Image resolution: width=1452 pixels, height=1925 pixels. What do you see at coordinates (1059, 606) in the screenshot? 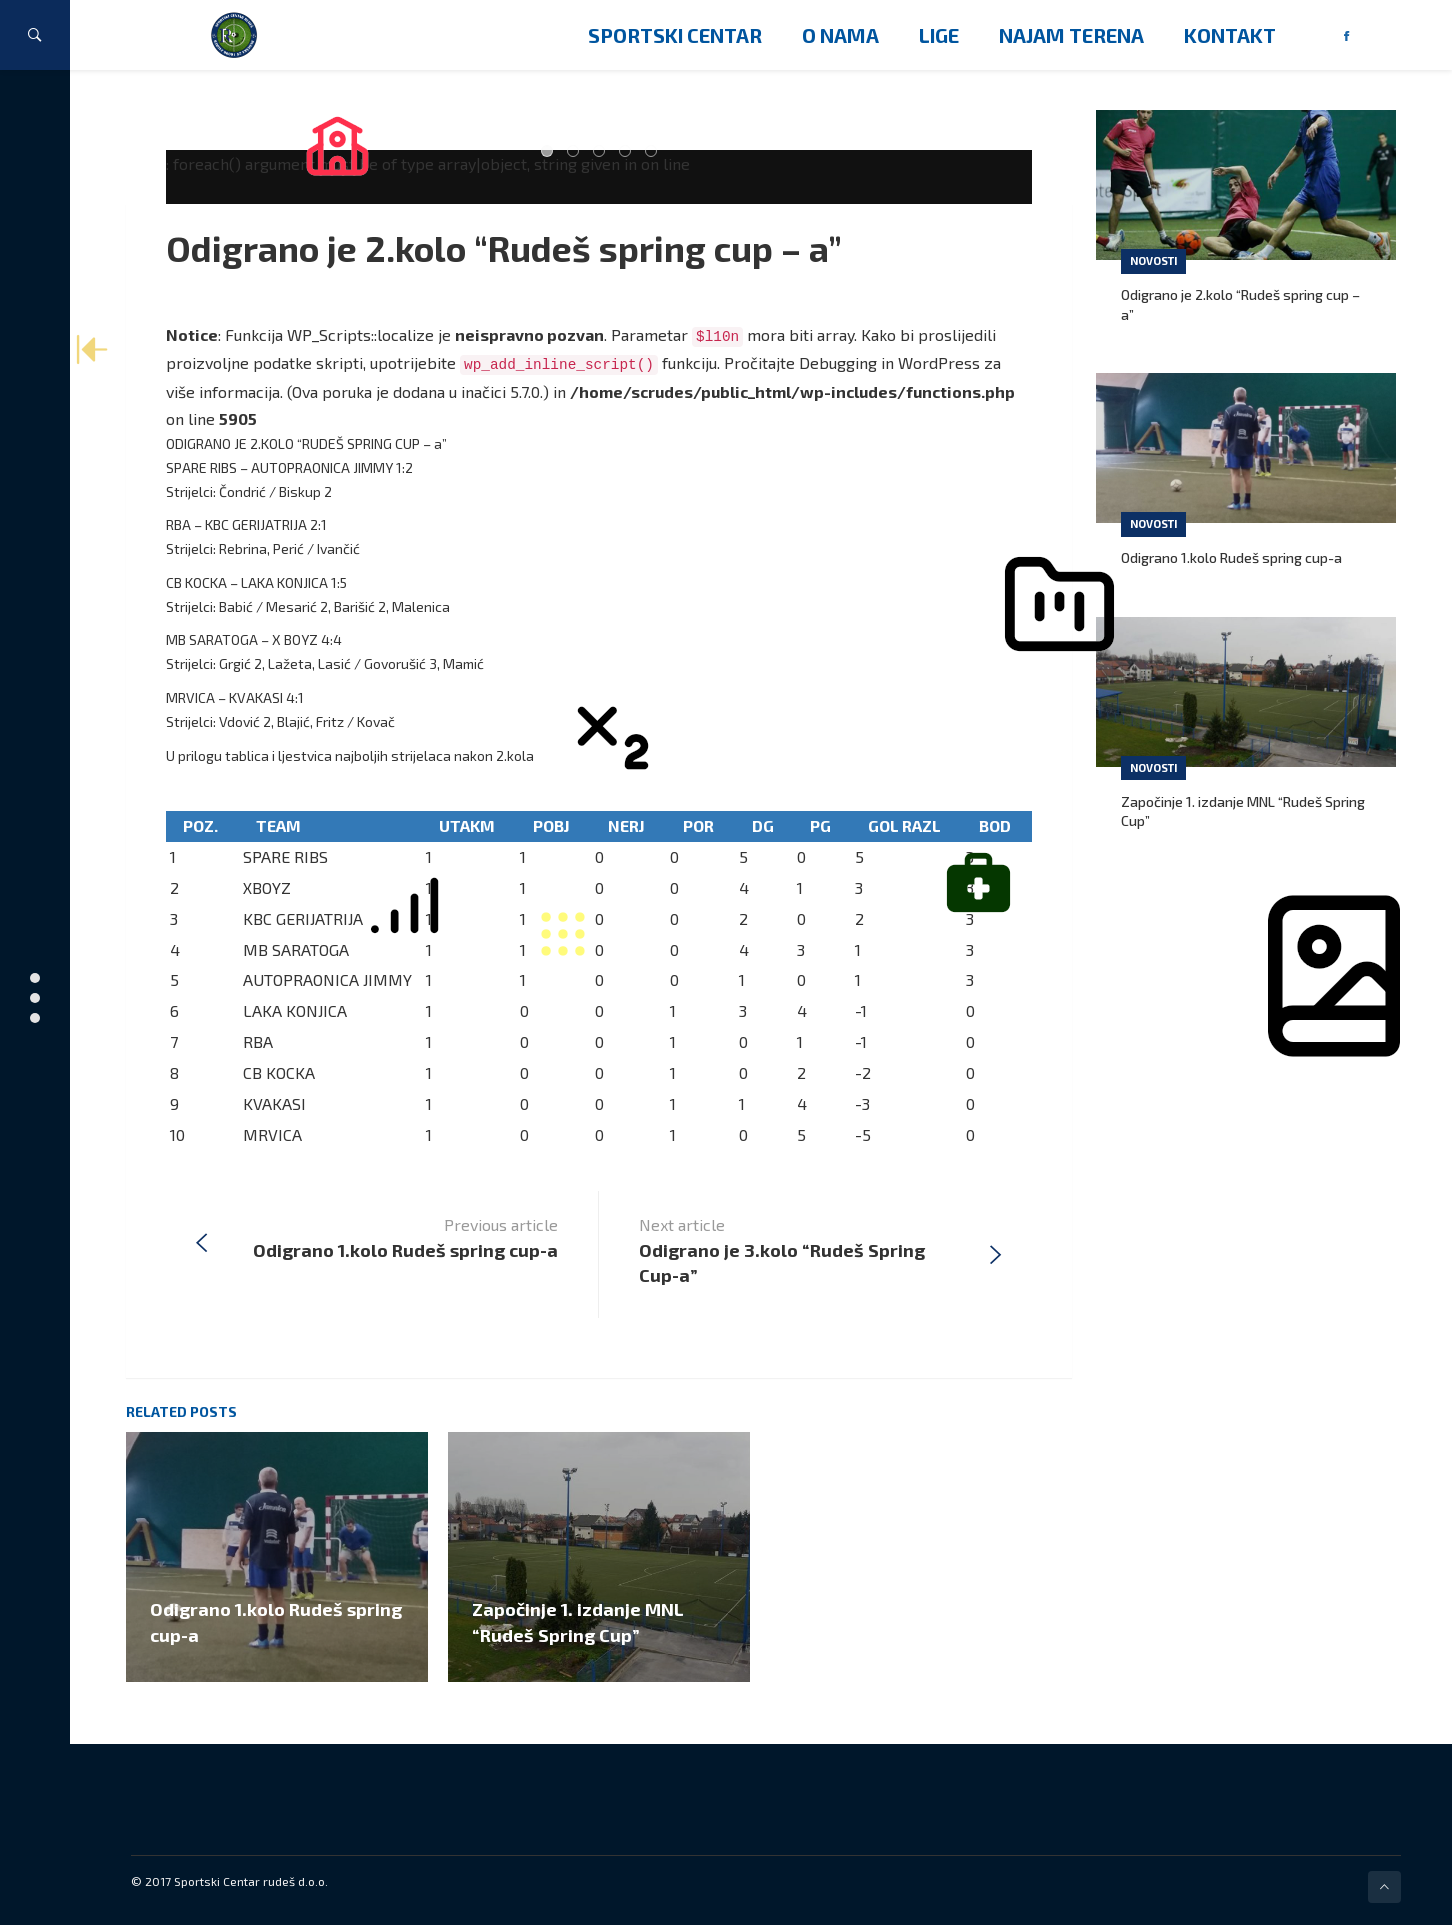
I see `open kanban board folder` at bounding box center [1059, 606].